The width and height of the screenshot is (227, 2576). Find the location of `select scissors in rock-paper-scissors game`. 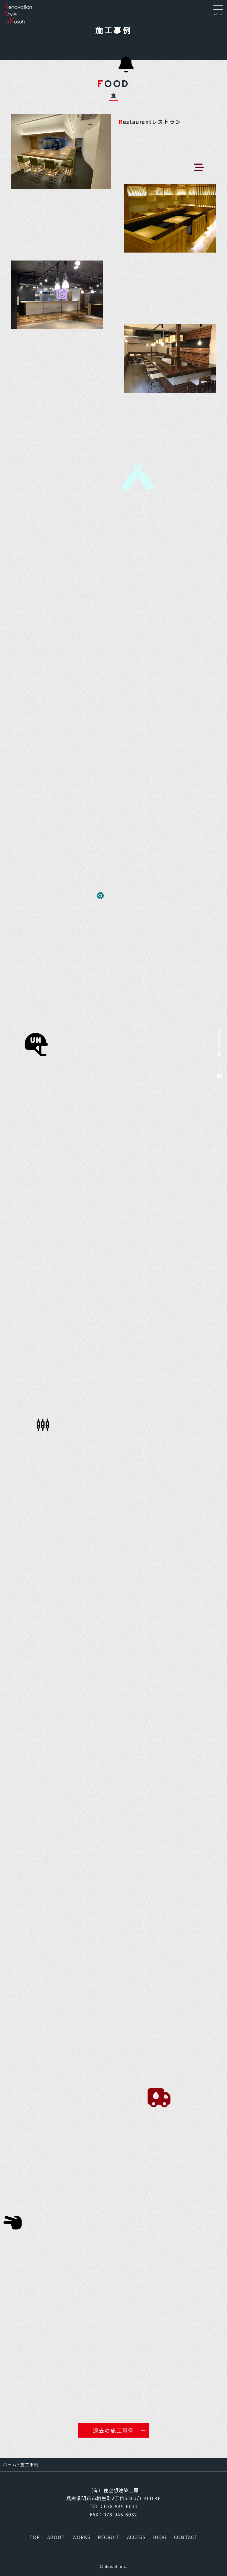

select scissors in rock-paper-scissors game is located at coordinates (12, 2223).